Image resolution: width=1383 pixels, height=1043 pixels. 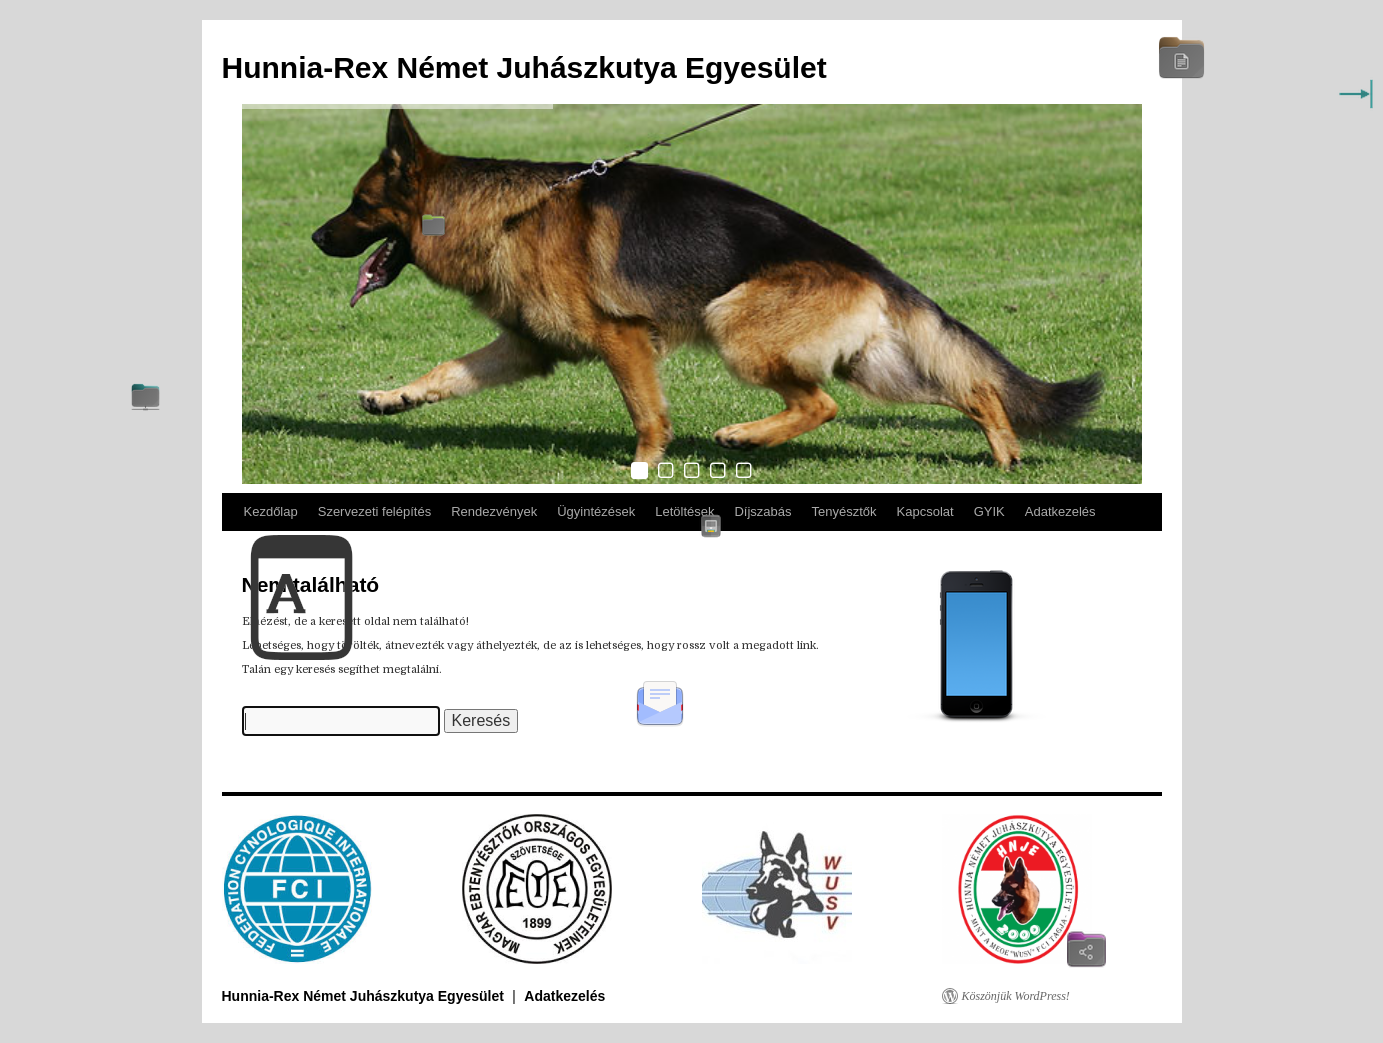 What do you see at coordinates (660, 704) in the screenshot?
I see `indicates a message has been read` at bounding box center [660, 704].